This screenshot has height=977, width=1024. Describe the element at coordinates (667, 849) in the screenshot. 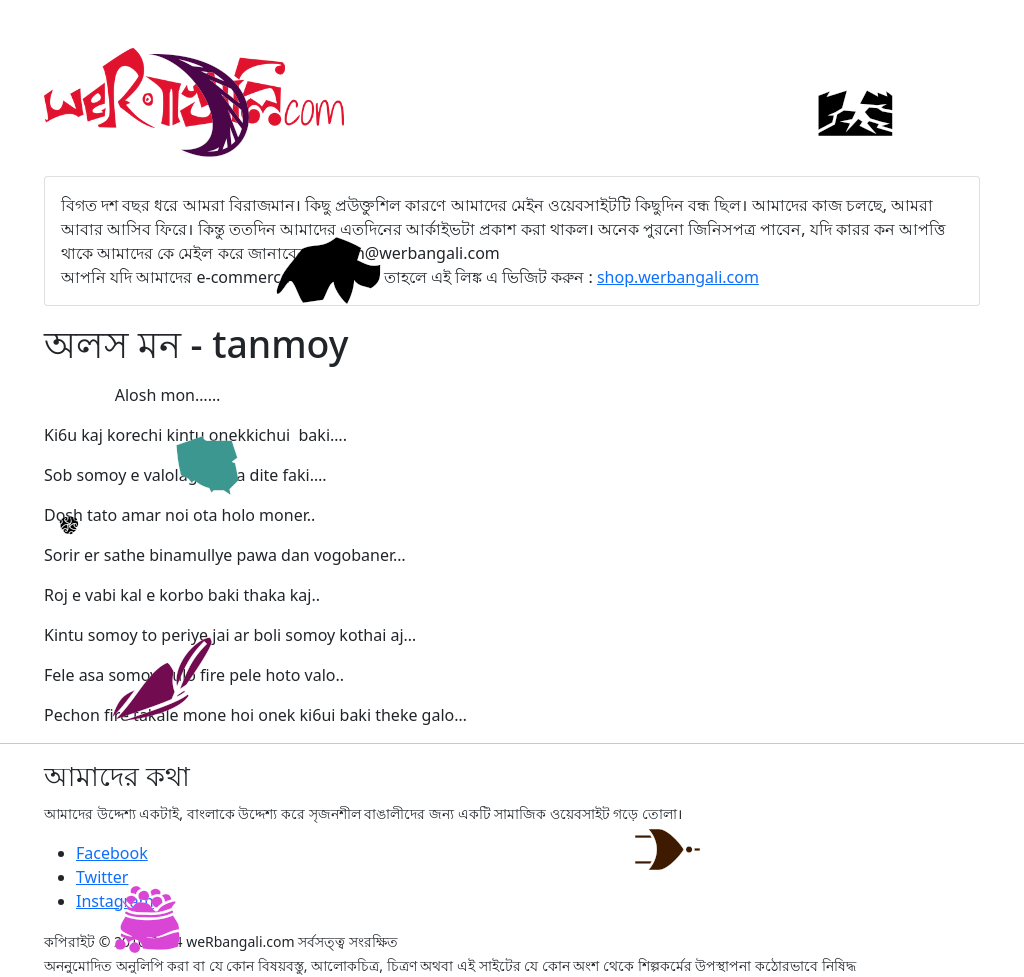

I see `represents a NOR logic gate in circuit design` at that location.